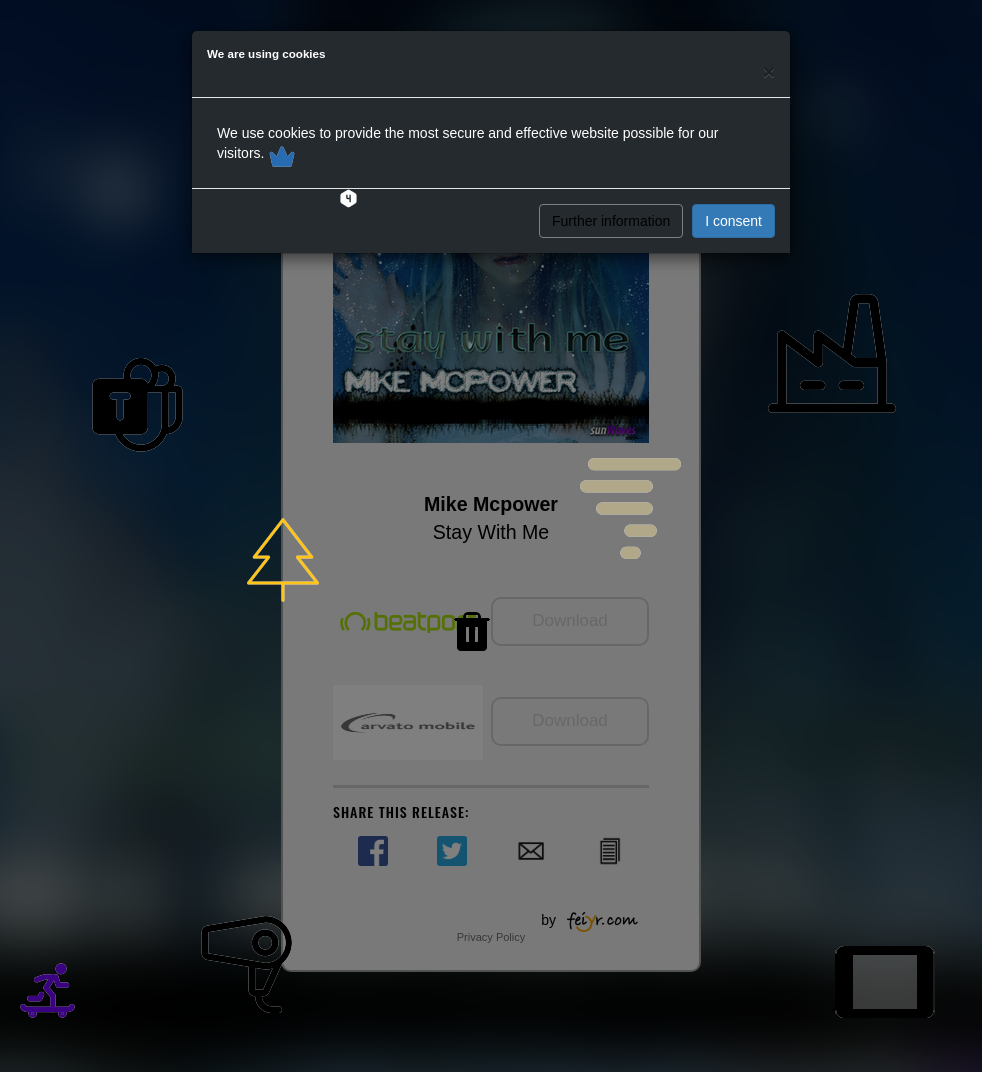 This screenshot has width=982, height=1072. What do you see at coordinates (47, 990) in the screenshot?
I see `browse skateboarding or action sports content` at bounding box center [47, 990].